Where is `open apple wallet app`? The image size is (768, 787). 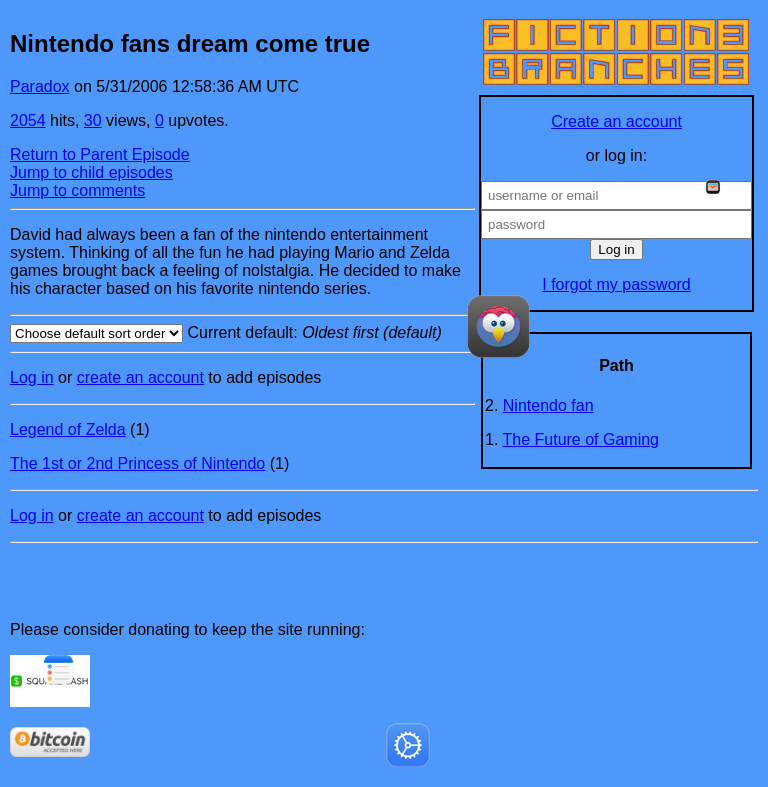 open apple wallet app is located at coordinates (713, 187).